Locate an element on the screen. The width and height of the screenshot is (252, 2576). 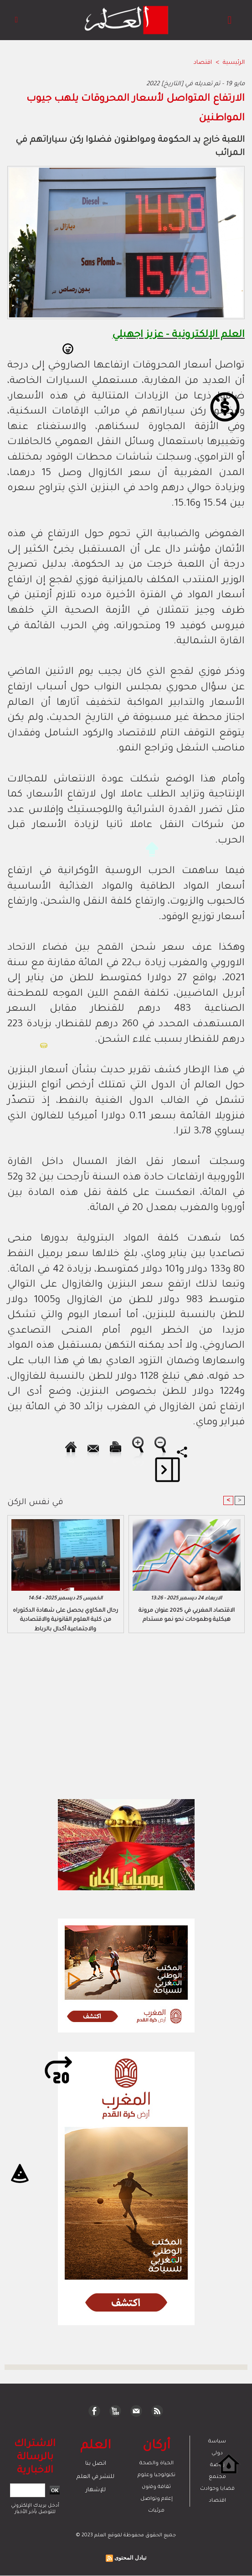
indicates free or no-cost content is located at coordinates (225, 407).